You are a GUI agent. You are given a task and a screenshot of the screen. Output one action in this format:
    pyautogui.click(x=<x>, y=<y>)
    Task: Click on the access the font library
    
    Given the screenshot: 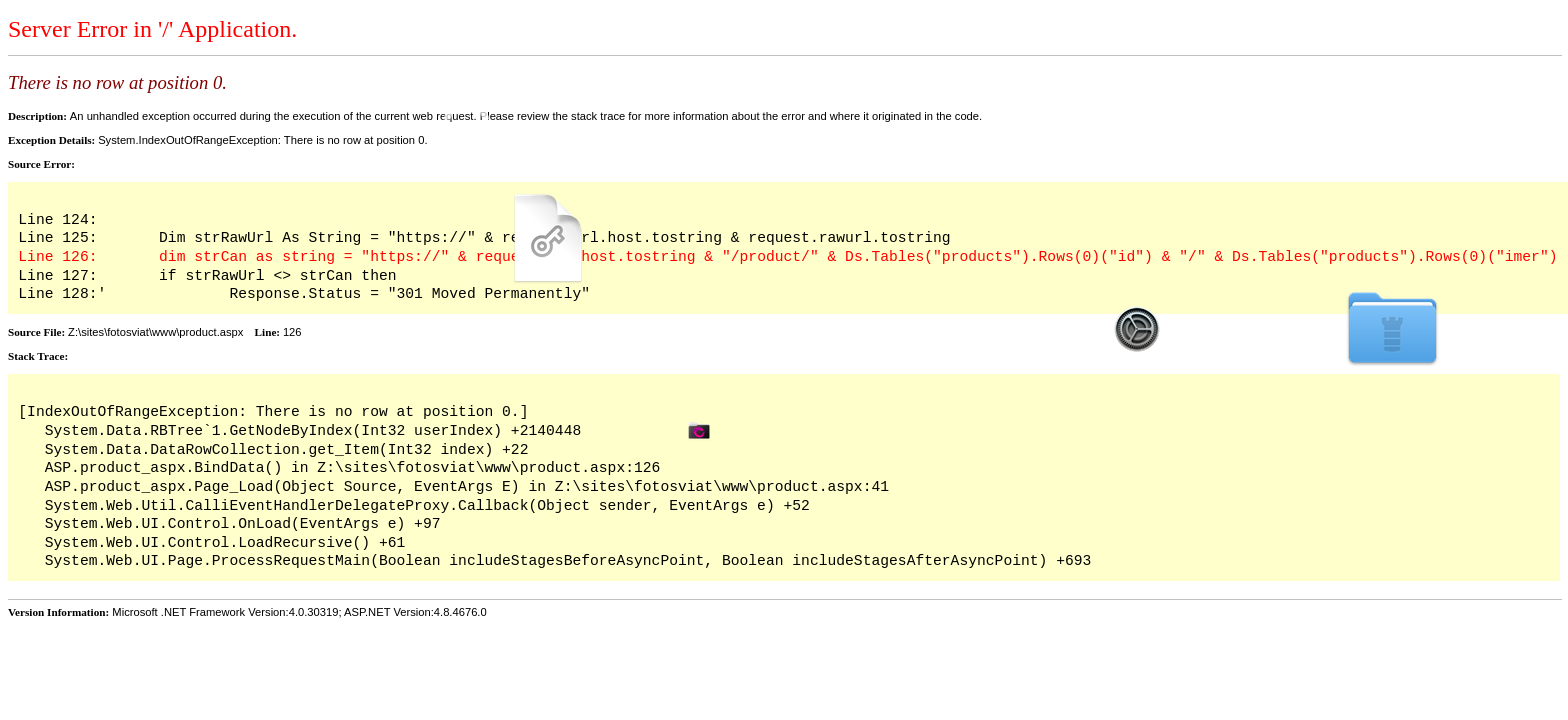 What is the action you would take?
    pyautogui.click(x=466, y=92)
    